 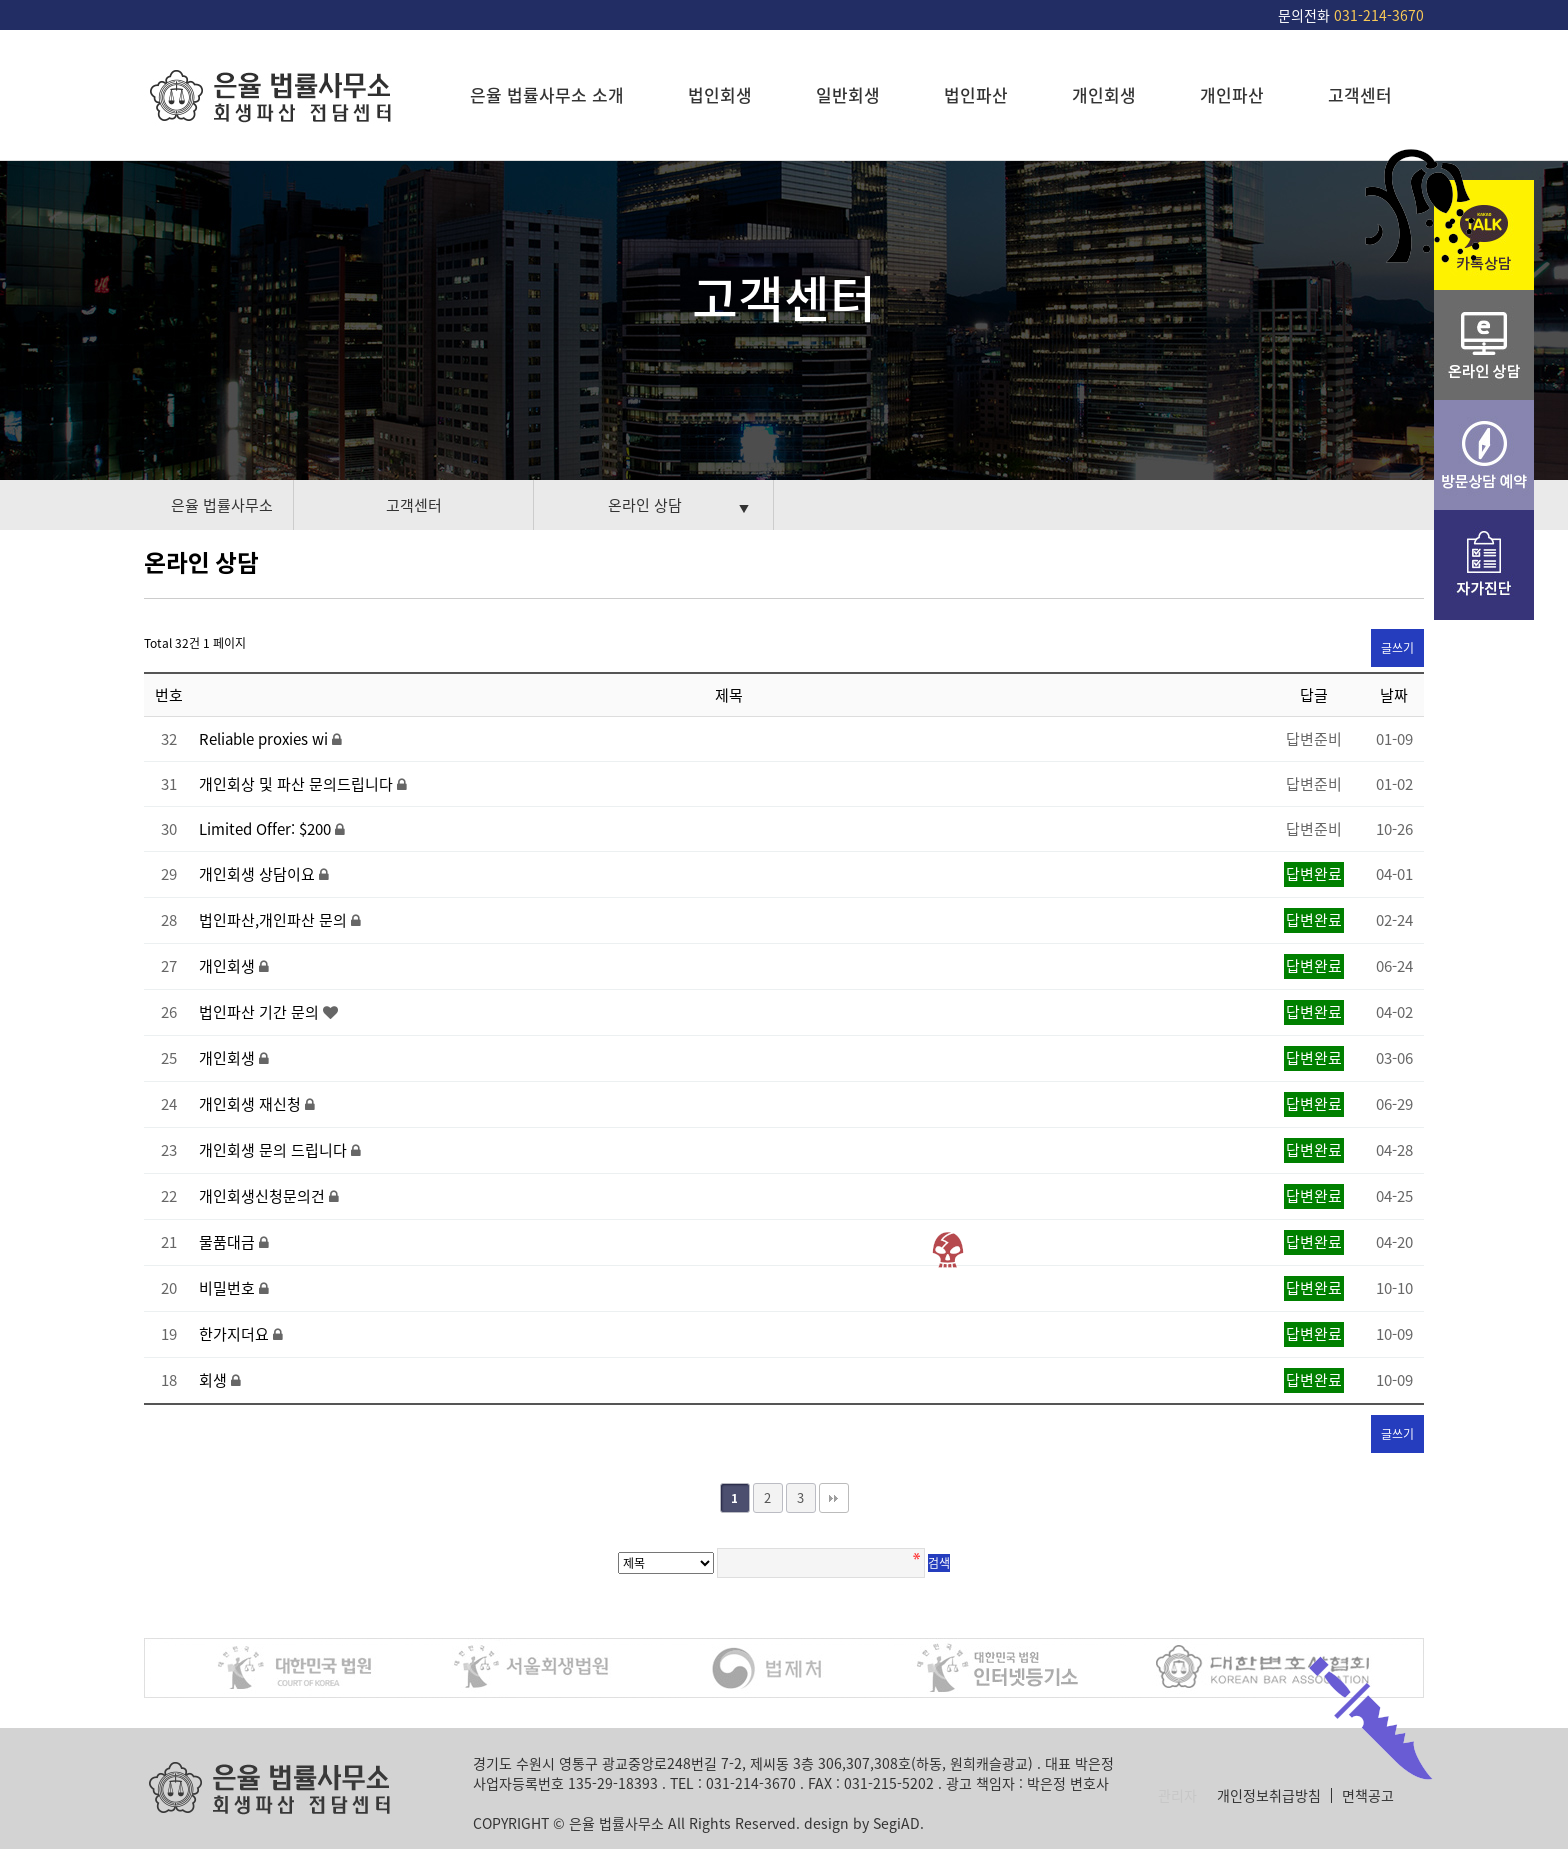 What do you see at coordinates (1423, 206) in the screenshot?
I see `indicates pollen or allergen levels in weather app` at bounding box center [1423, 206].